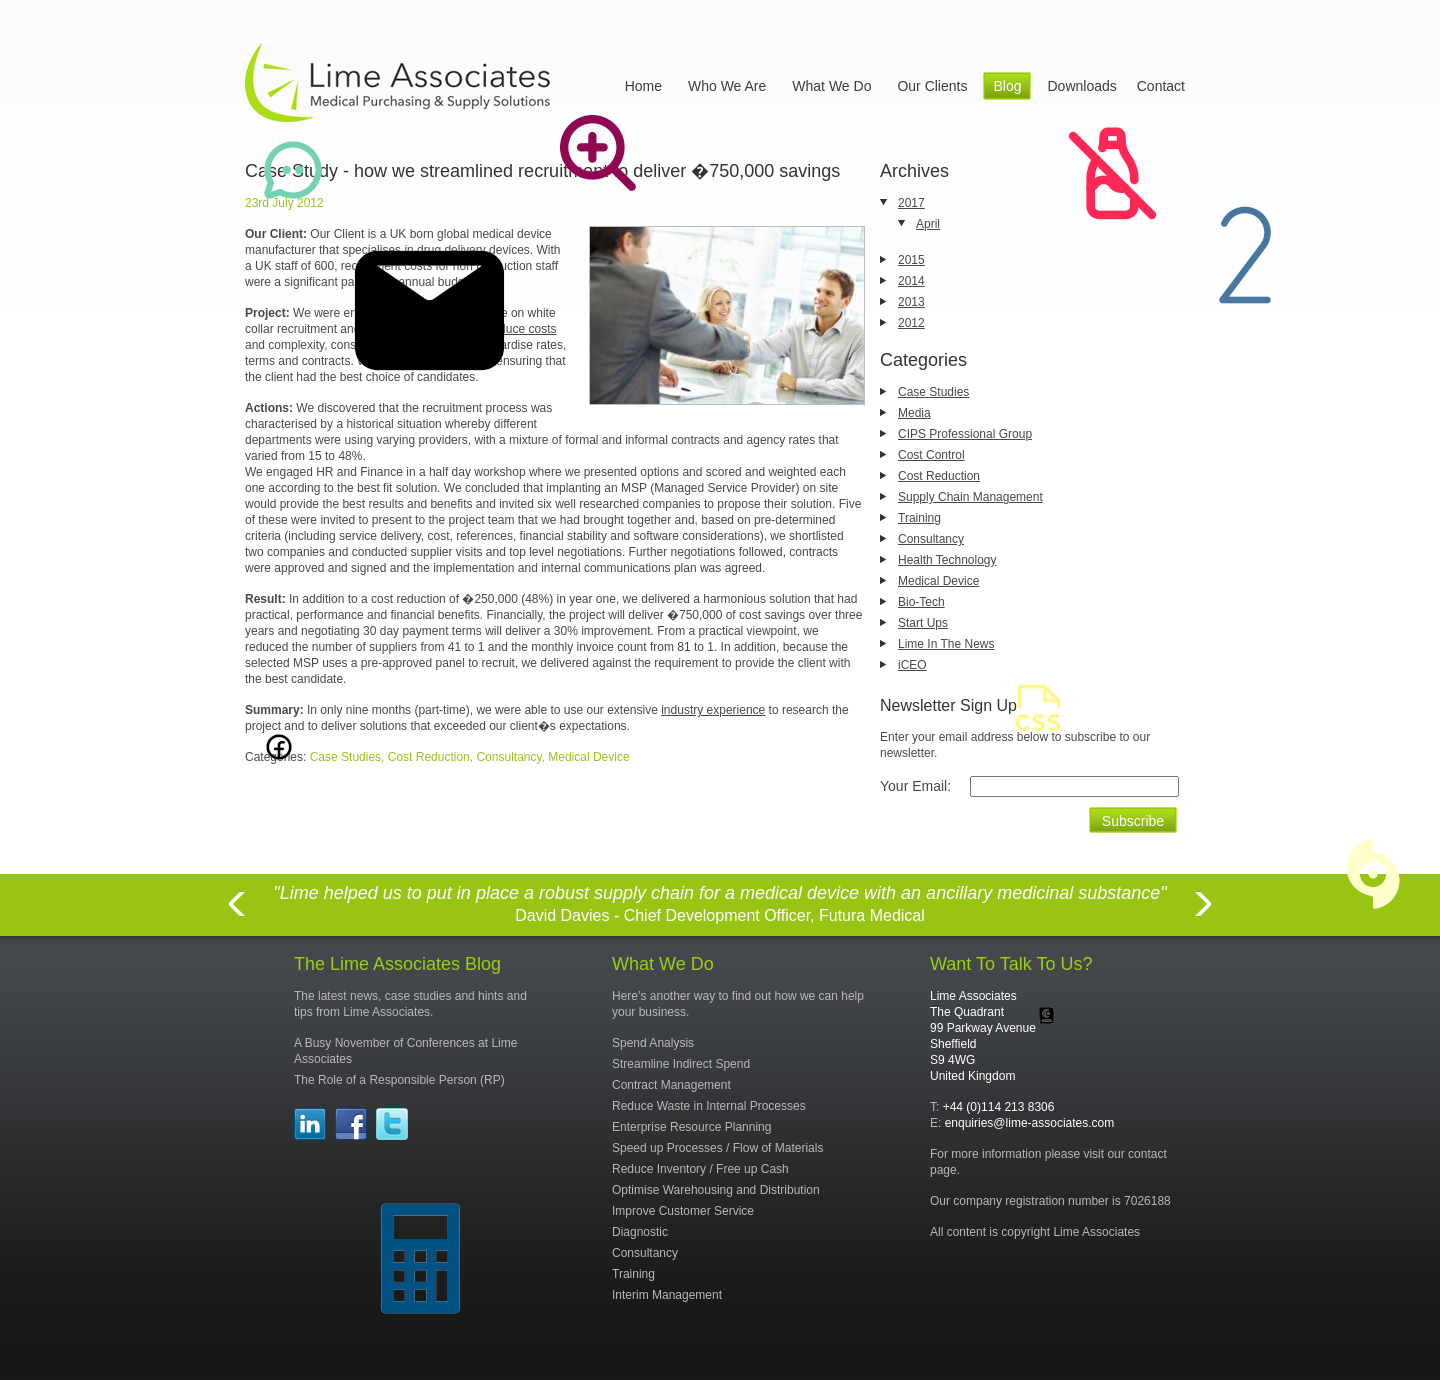 The image size is (1440, 1380). What do you see at coordinates (598, 153) in the screenshot?
I see `zoom in on content` at bounding box center [598, 153].